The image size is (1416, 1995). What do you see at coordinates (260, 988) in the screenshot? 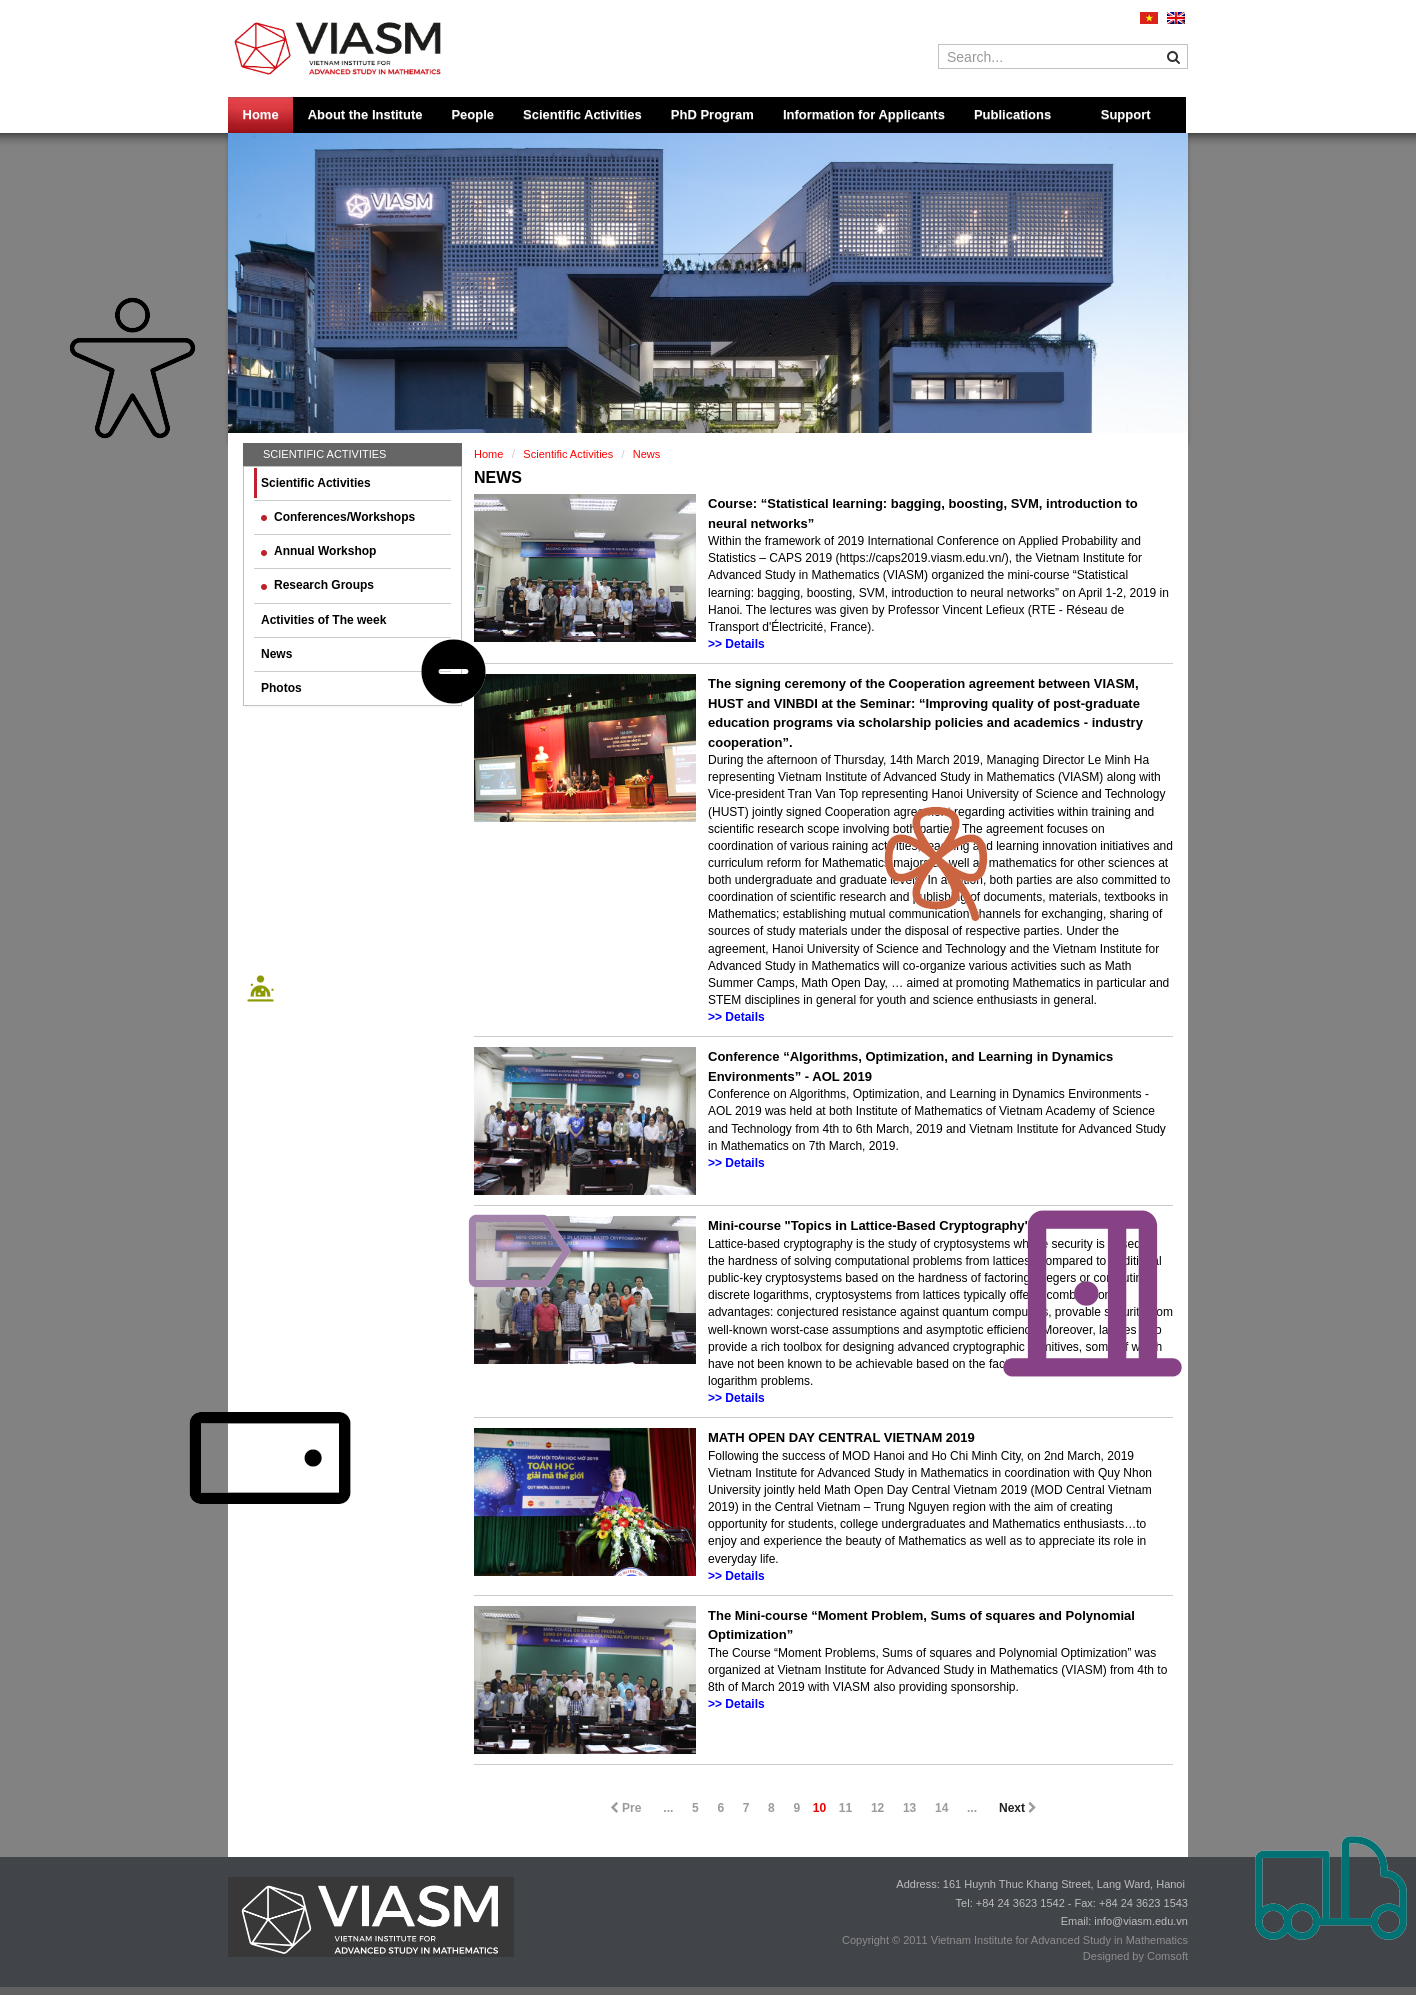
I see `view medical diagnoses or health records` at bounding box center [260, 988].